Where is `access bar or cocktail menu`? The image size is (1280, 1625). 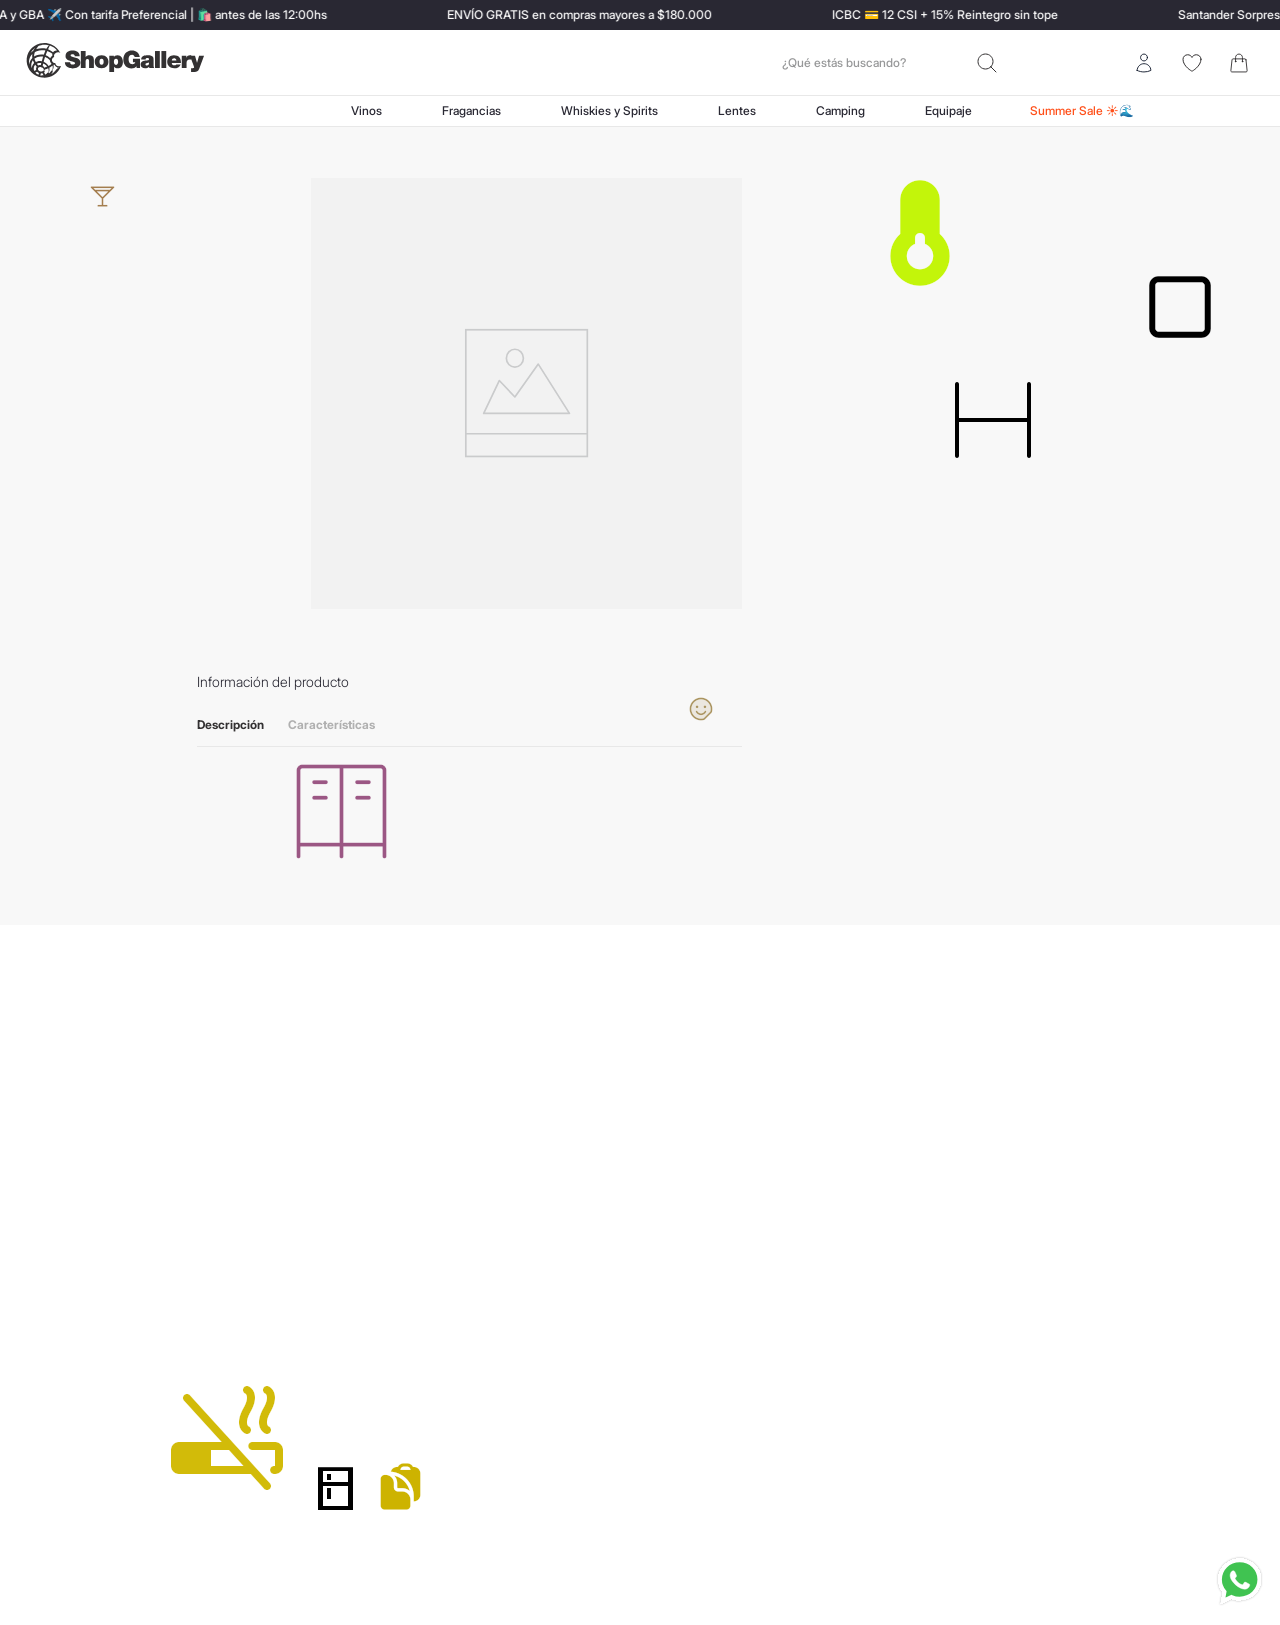 access bar or cocktail menu is located at coordinates (102, 196).